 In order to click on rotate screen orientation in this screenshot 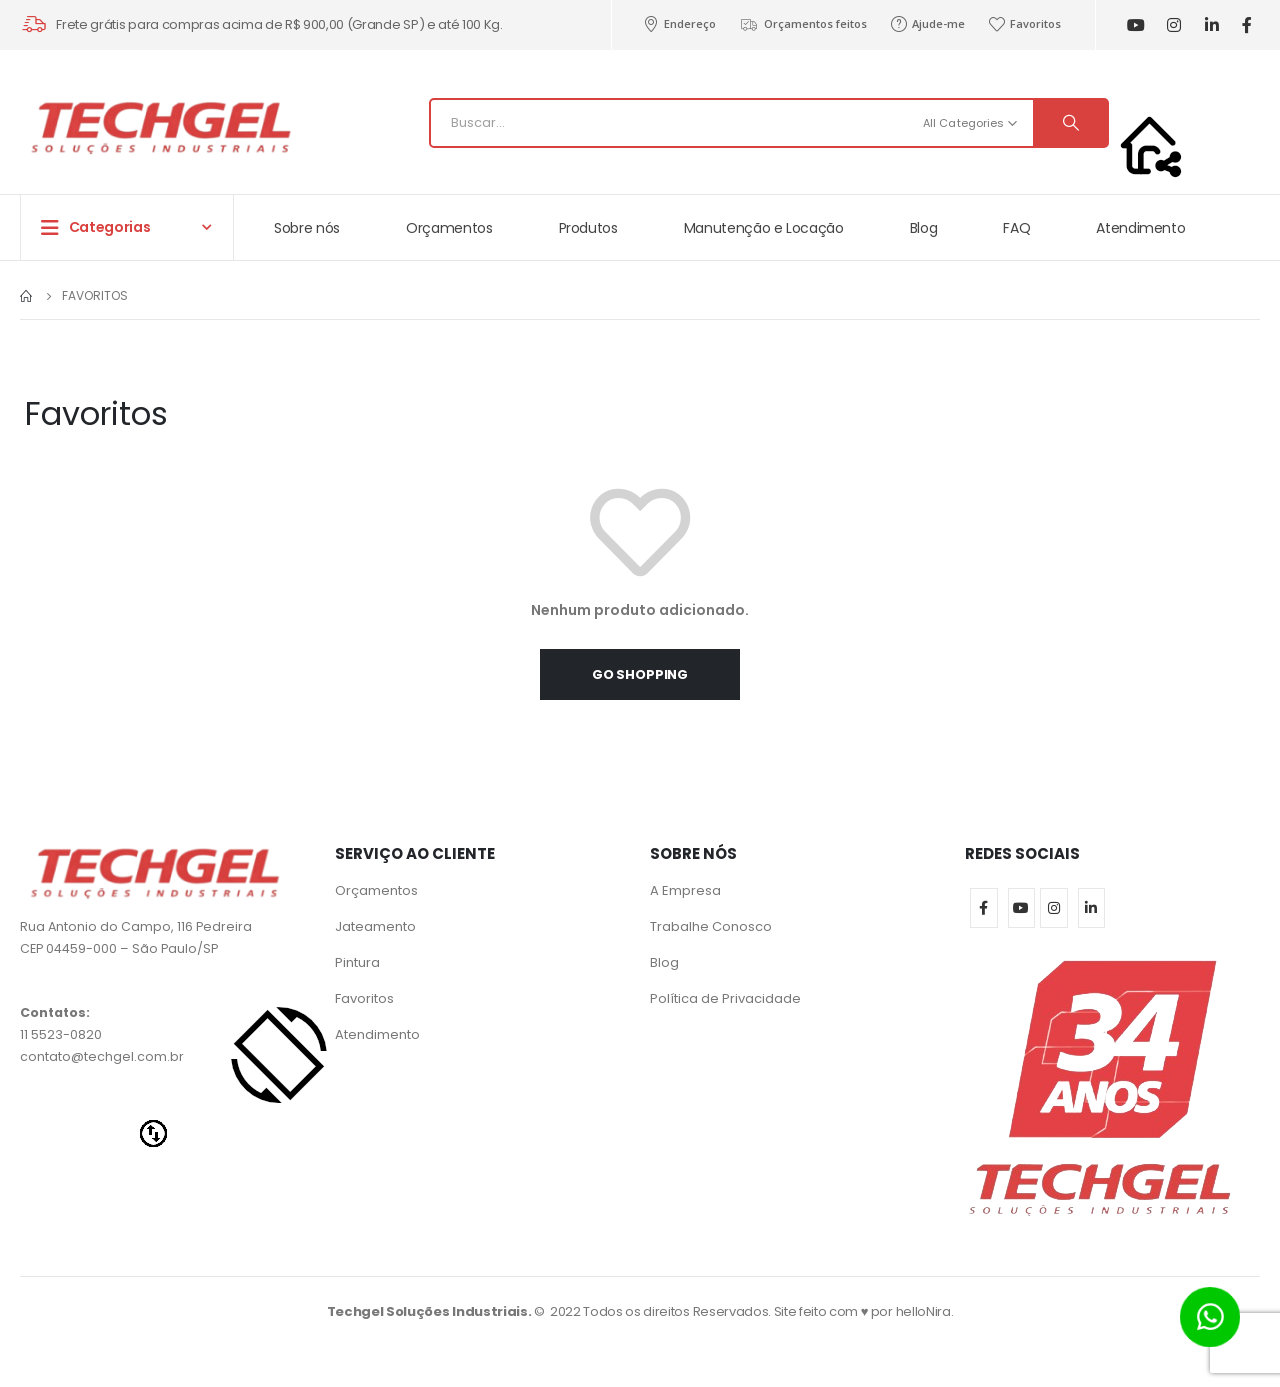, I will do `click(279, 1055)`.